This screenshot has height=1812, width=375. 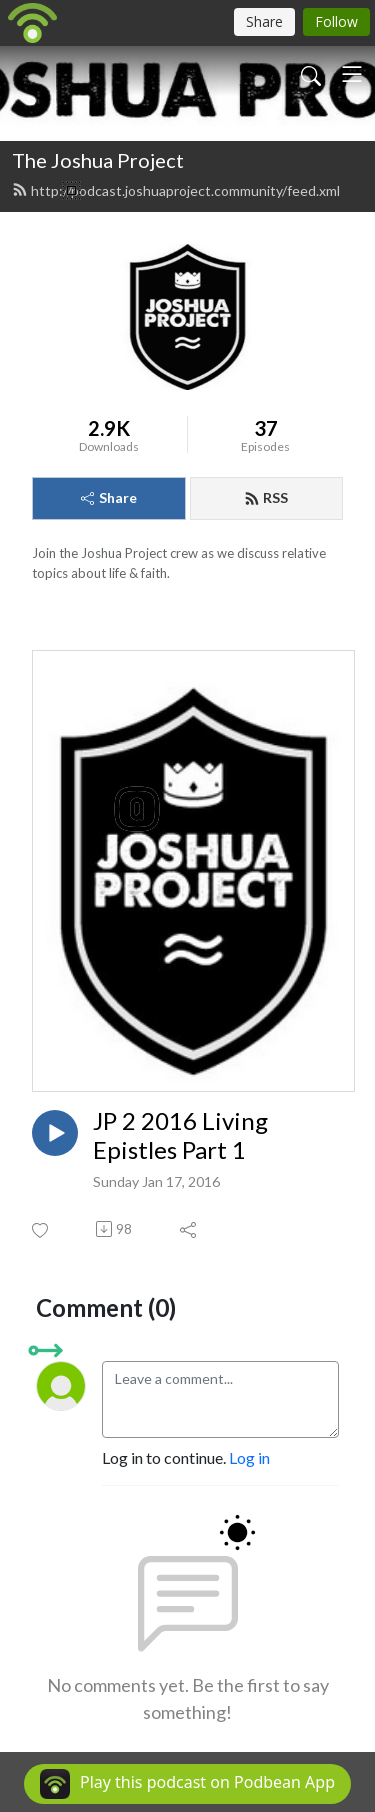 What do you see at coordinates (237, 1532) in the screenshot?
I see `adjust screen brightness to low` at bounding box center [237, 1532].